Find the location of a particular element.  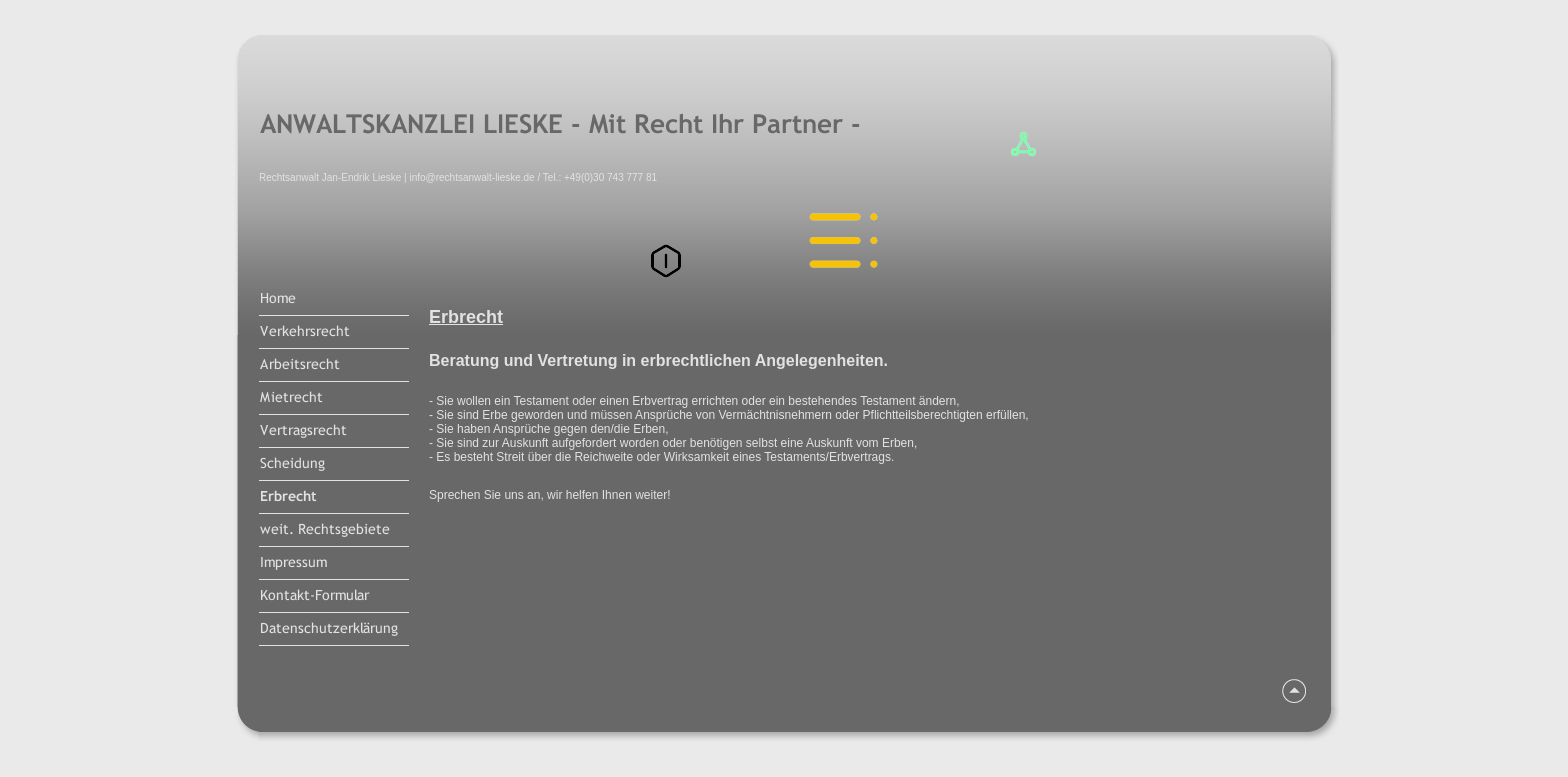

access information or details is located at coordinates (666, 261).